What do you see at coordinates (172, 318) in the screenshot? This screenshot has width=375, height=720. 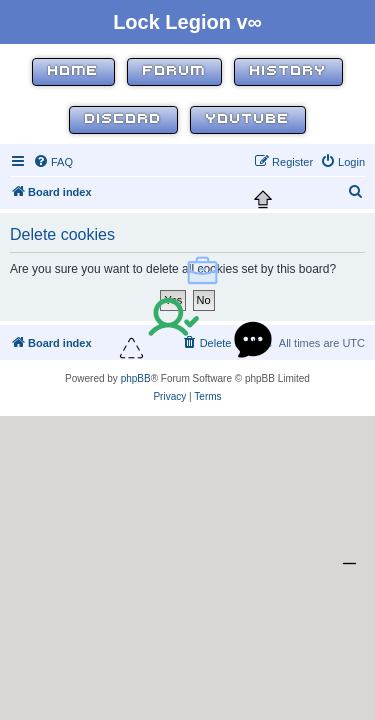 I see `user verified or approved` at bounding box center [172, 318].